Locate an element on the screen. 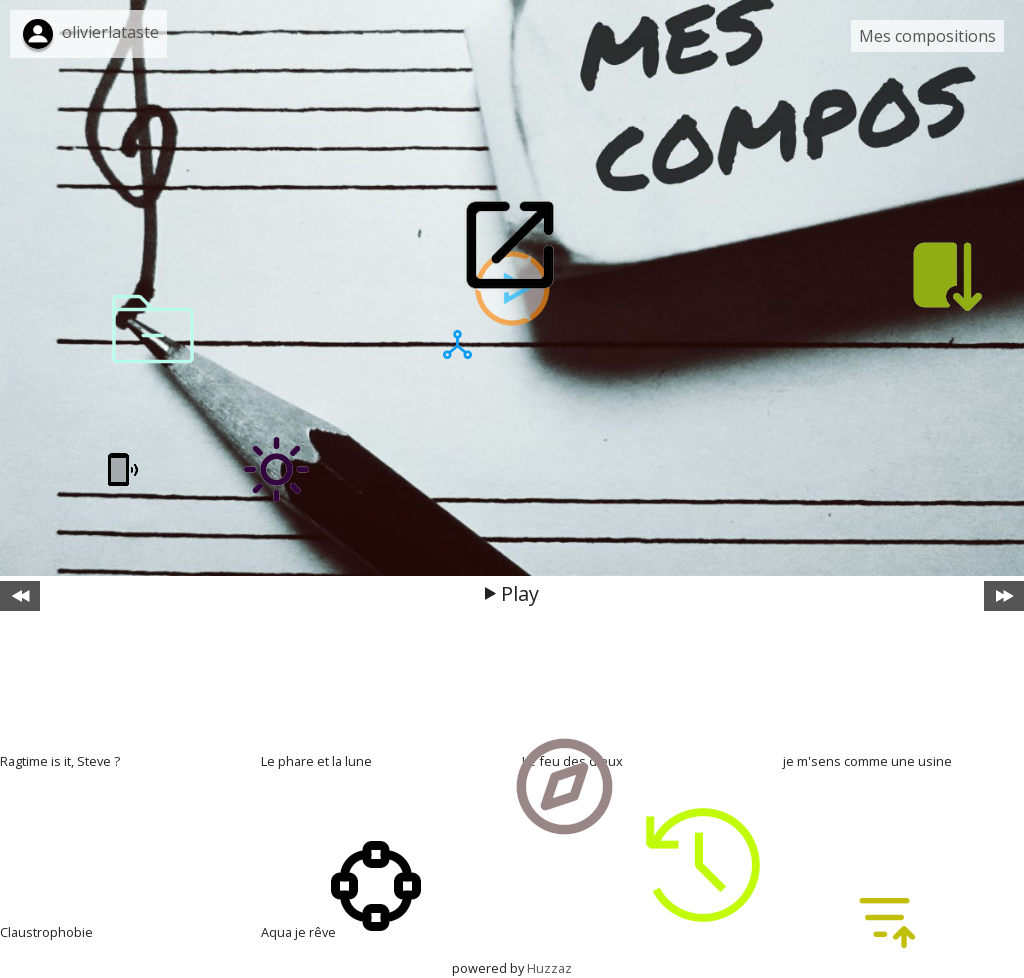 The width and height of the screenshot is (1024, 978). edit vector path anchor points is located at coordinates (376, 886).